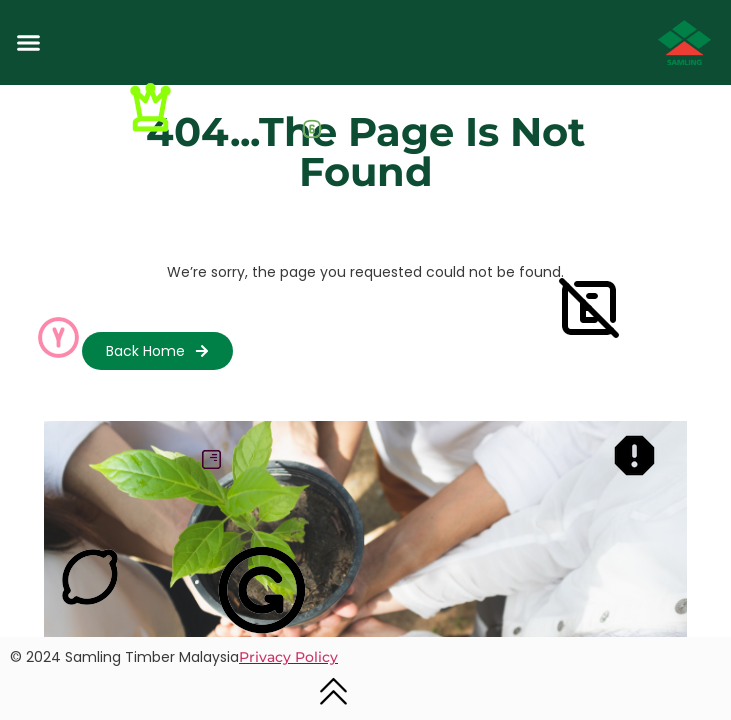  I want to click on play chess or access chess game, so click(150, 108).